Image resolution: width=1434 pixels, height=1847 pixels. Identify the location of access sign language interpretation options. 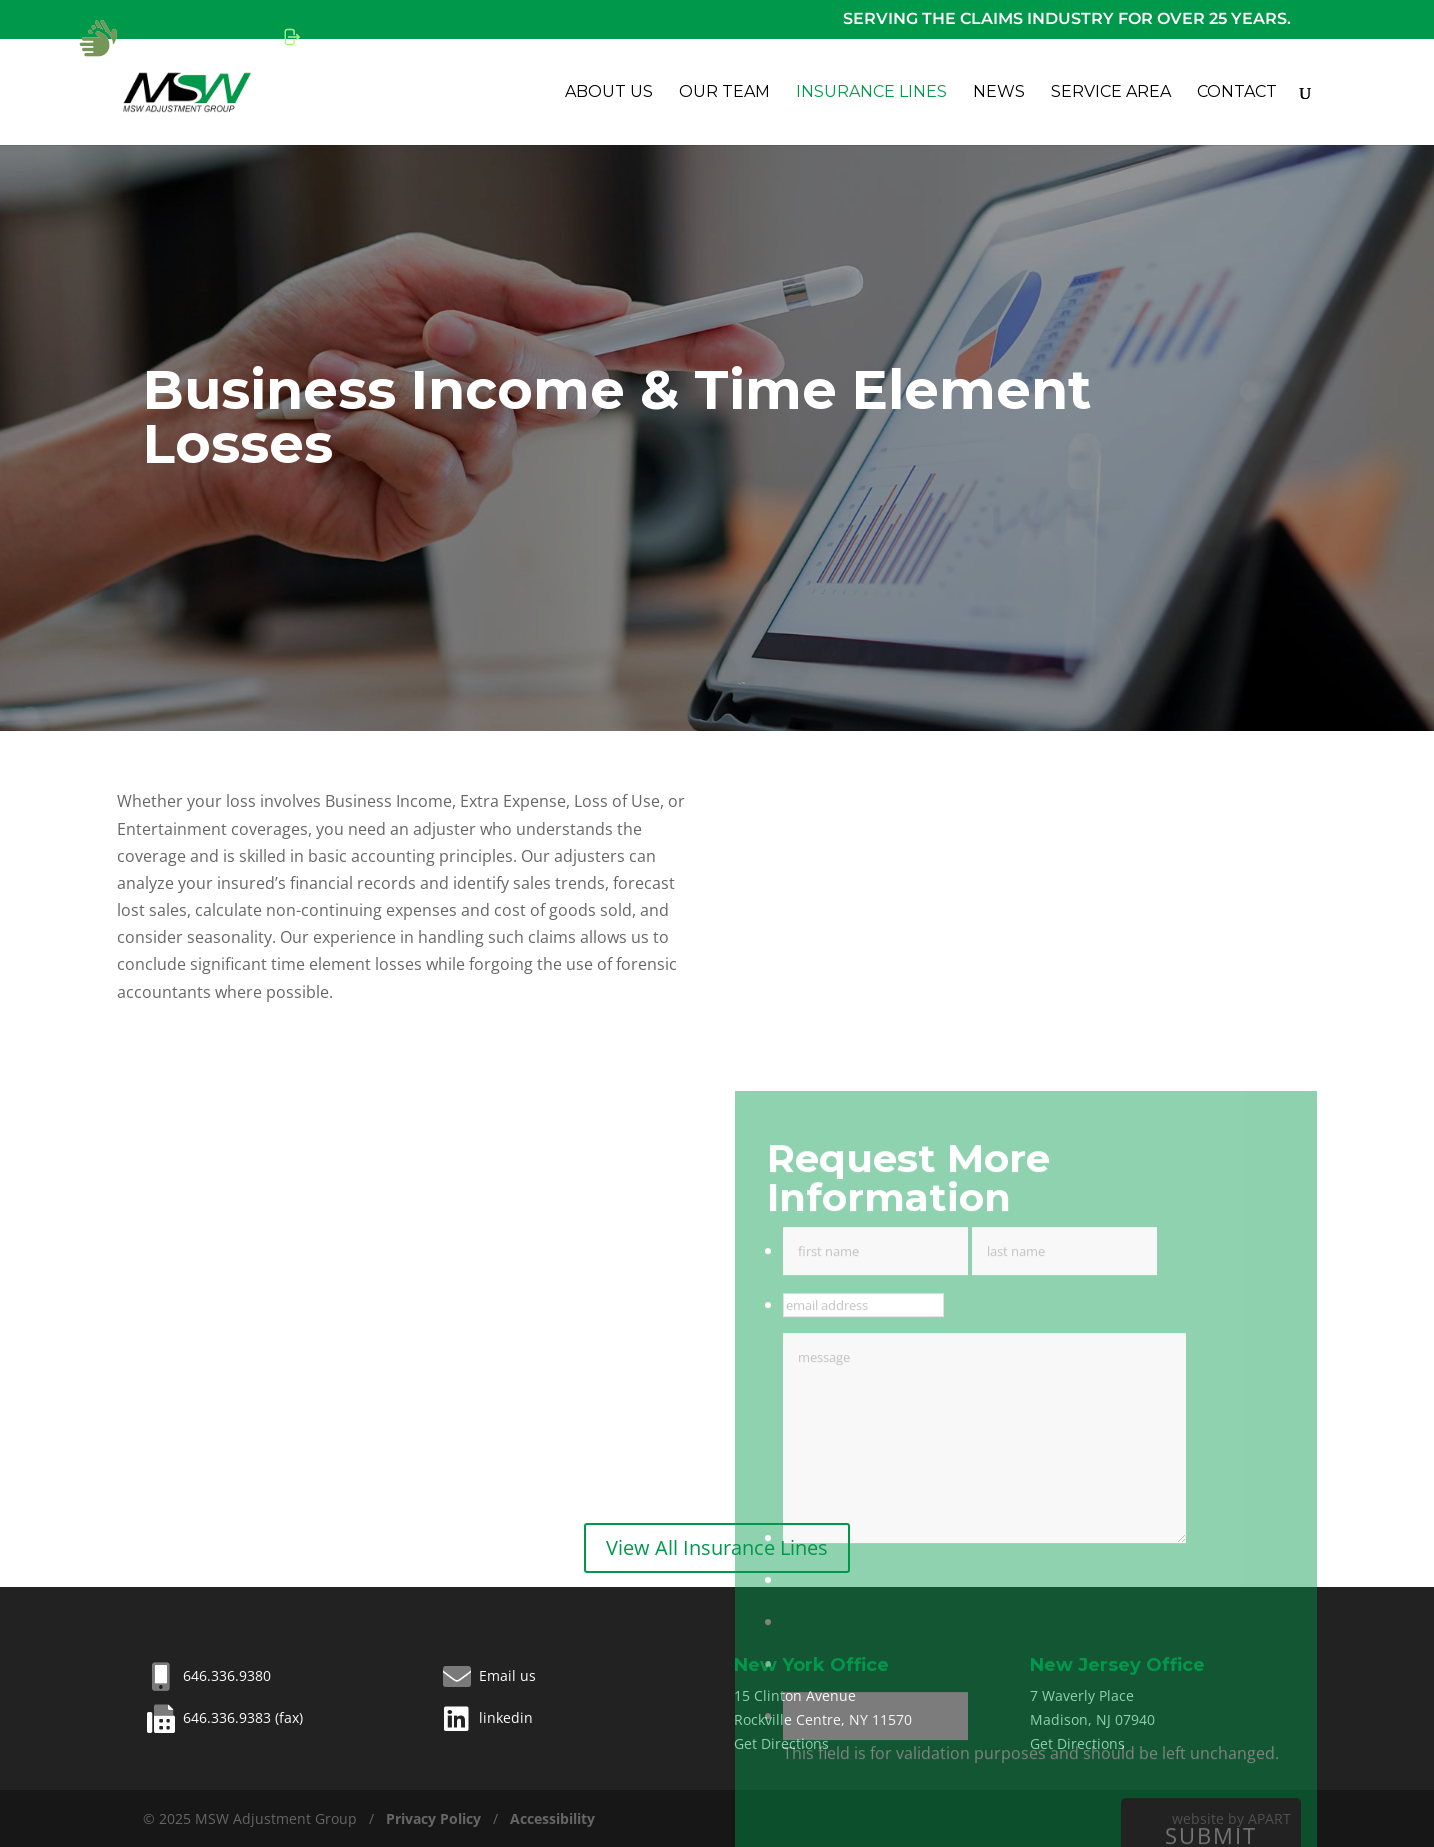
(98, 38).